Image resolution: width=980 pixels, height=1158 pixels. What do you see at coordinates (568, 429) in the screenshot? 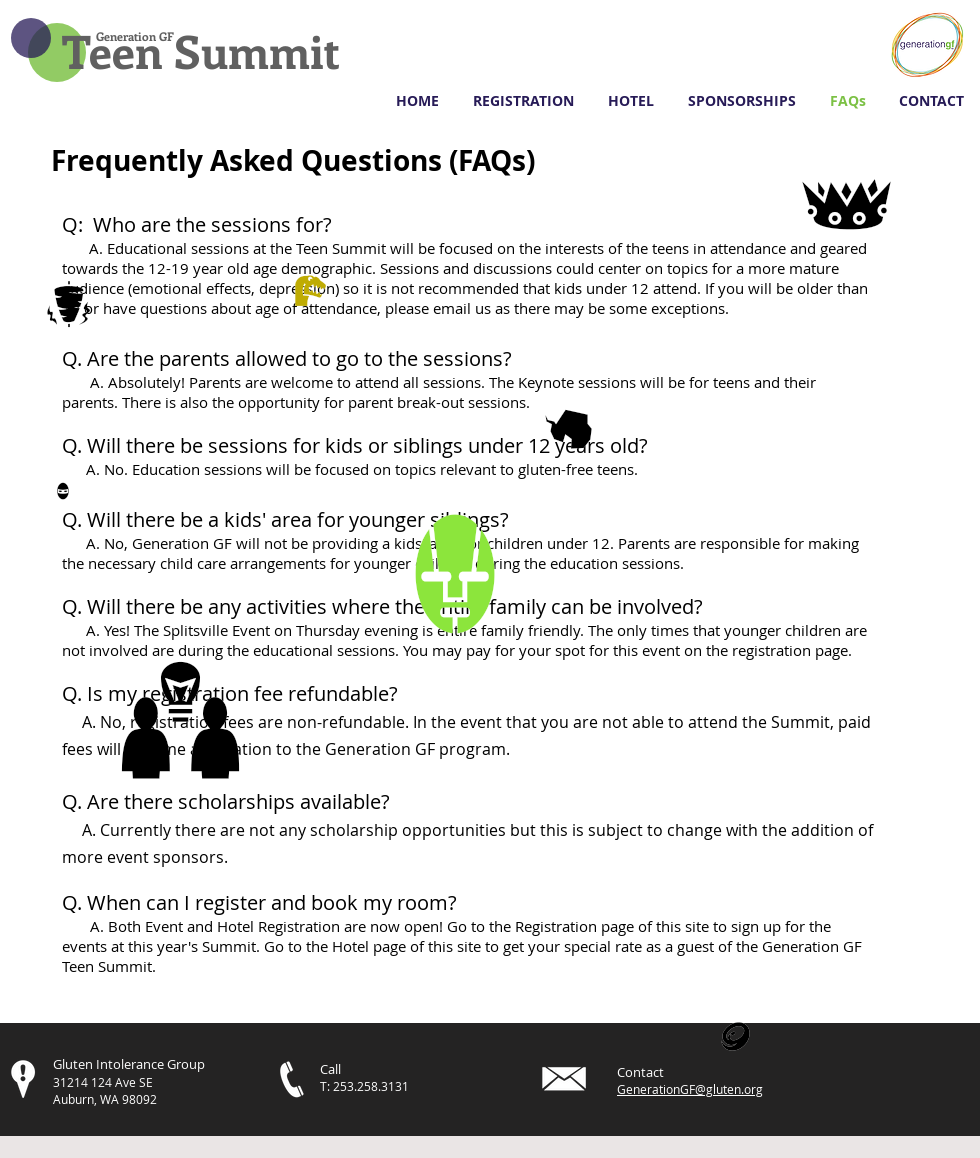
I see `view wildlife or nature-related content` at bounding box center [568, 429].